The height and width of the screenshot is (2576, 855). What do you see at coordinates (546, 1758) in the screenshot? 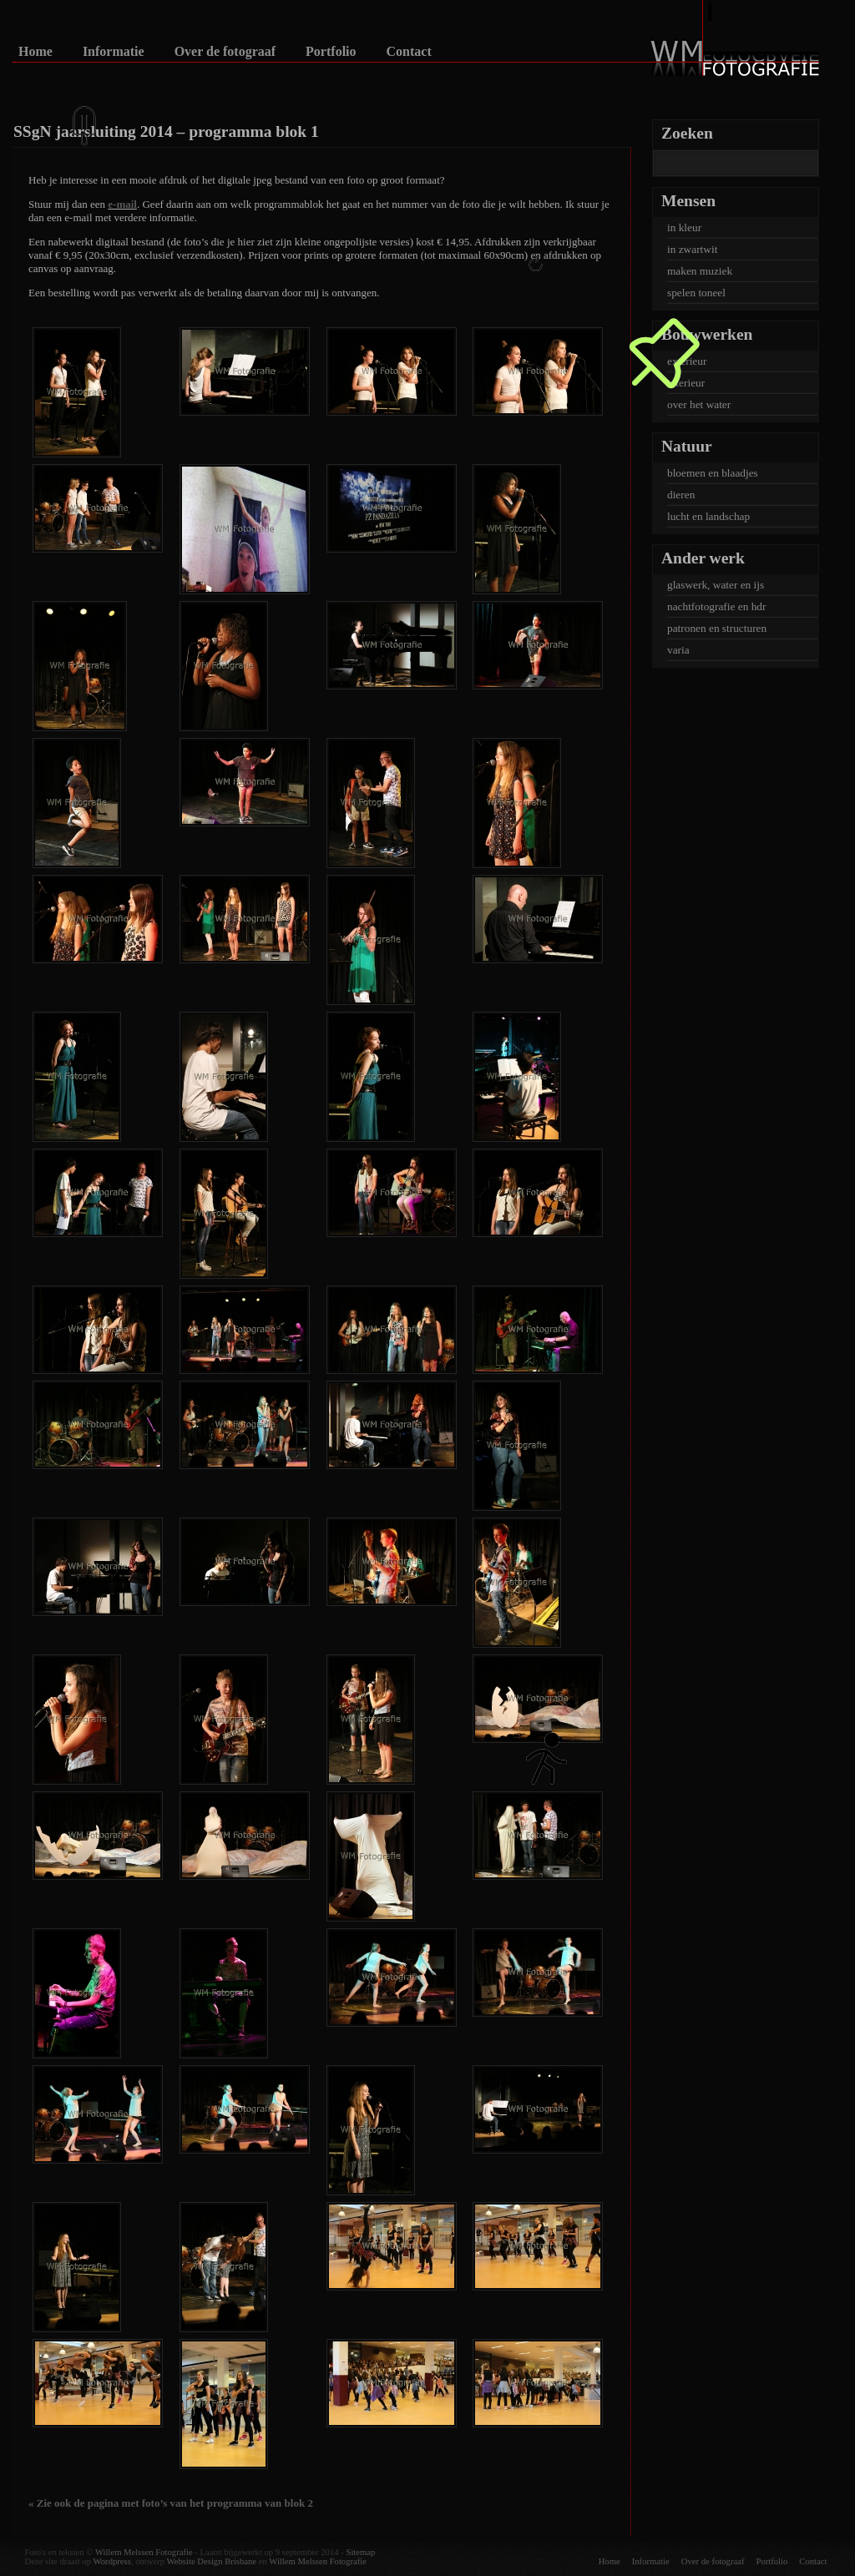
I see `switch to walking directions` at bounding box center [546, 1758].